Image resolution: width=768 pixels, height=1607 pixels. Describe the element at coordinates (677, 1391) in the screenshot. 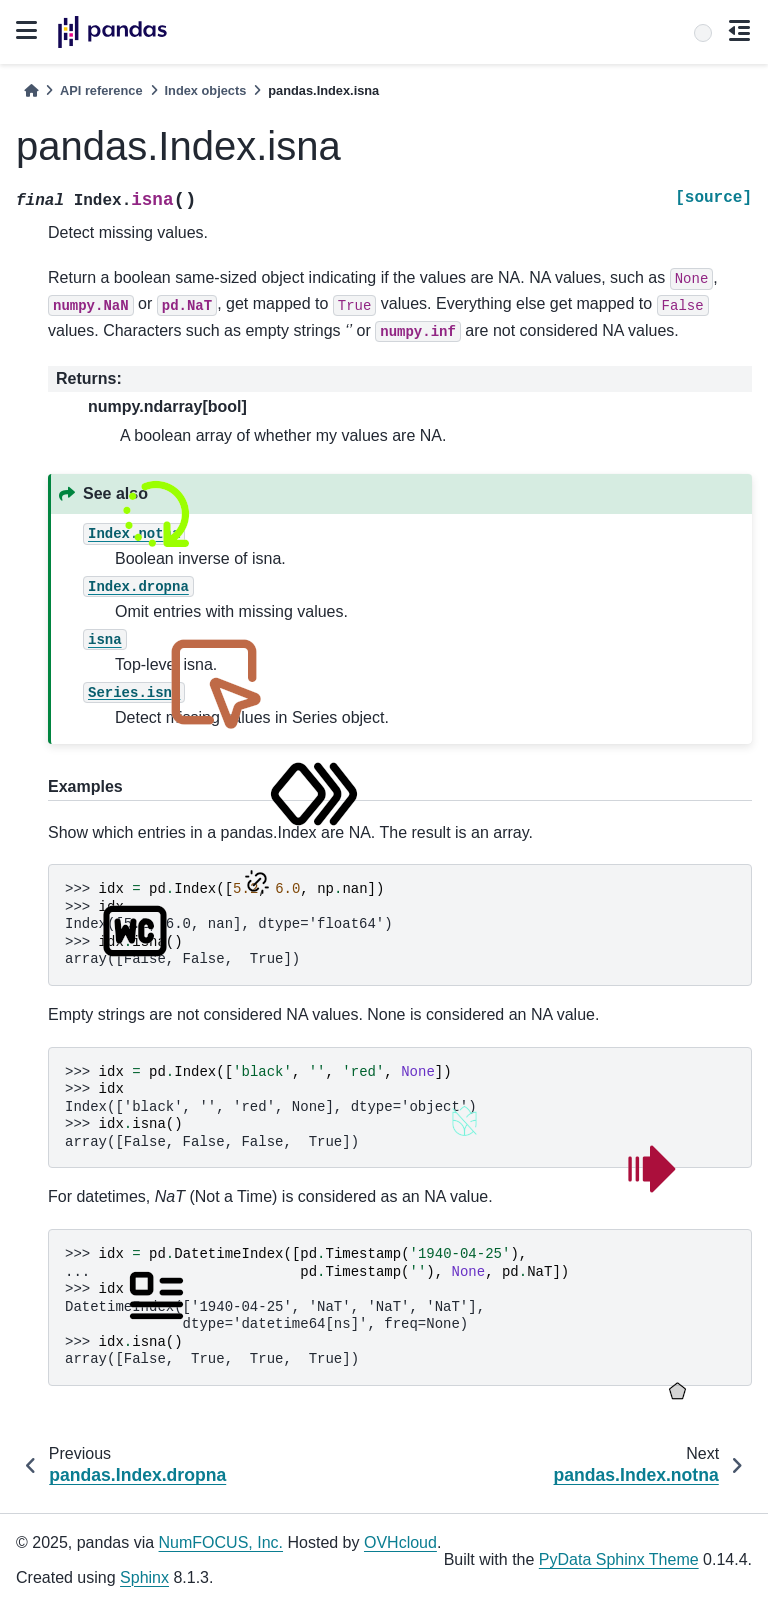

I see `a pentagon shape indicator` at that location.